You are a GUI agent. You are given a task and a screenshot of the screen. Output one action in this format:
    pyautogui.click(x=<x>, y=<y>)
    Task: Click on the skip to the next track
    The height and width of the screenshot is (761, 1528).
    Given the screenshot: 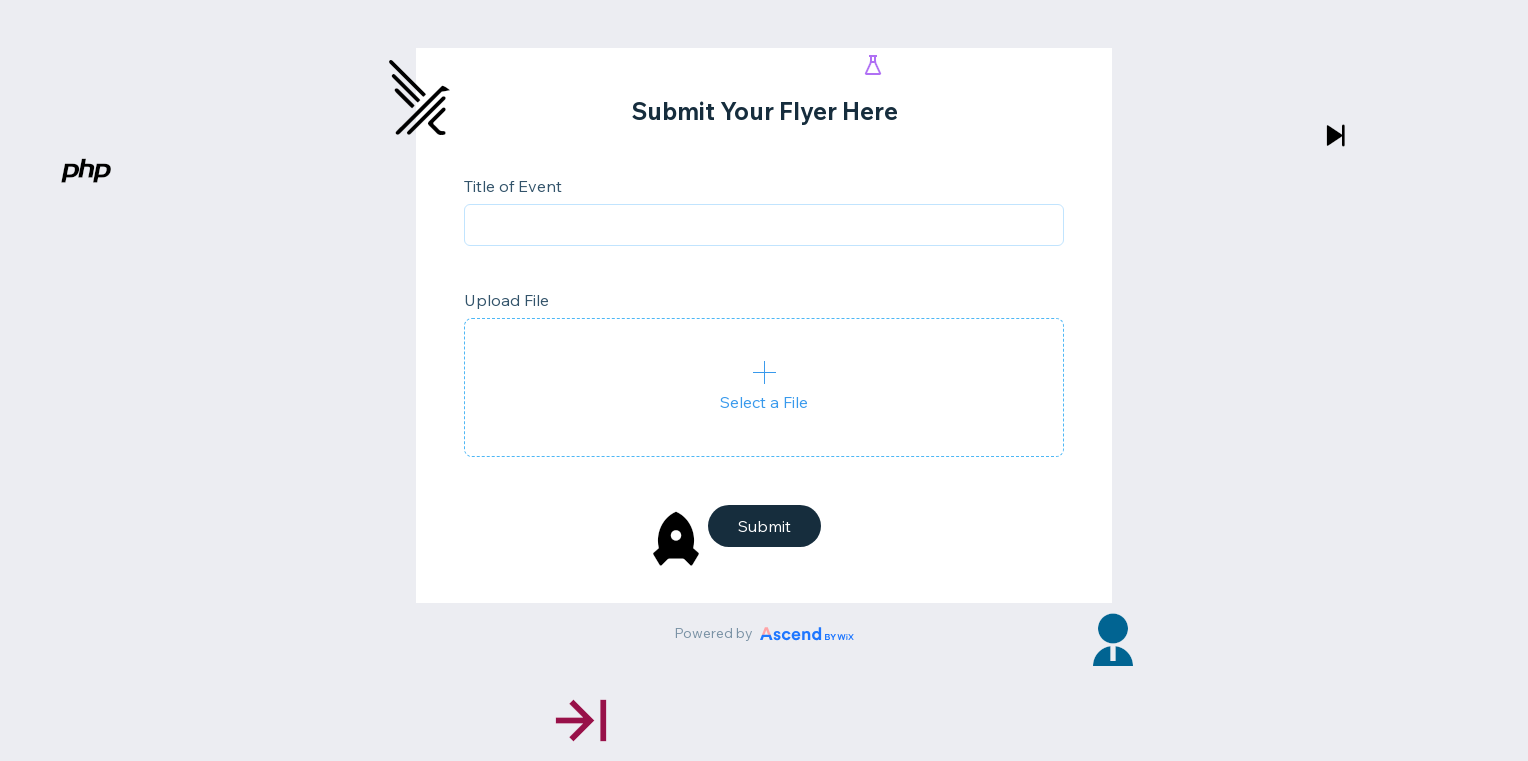 What is the action you would take?
    pyautogui.click(x=1336, y=135)
    